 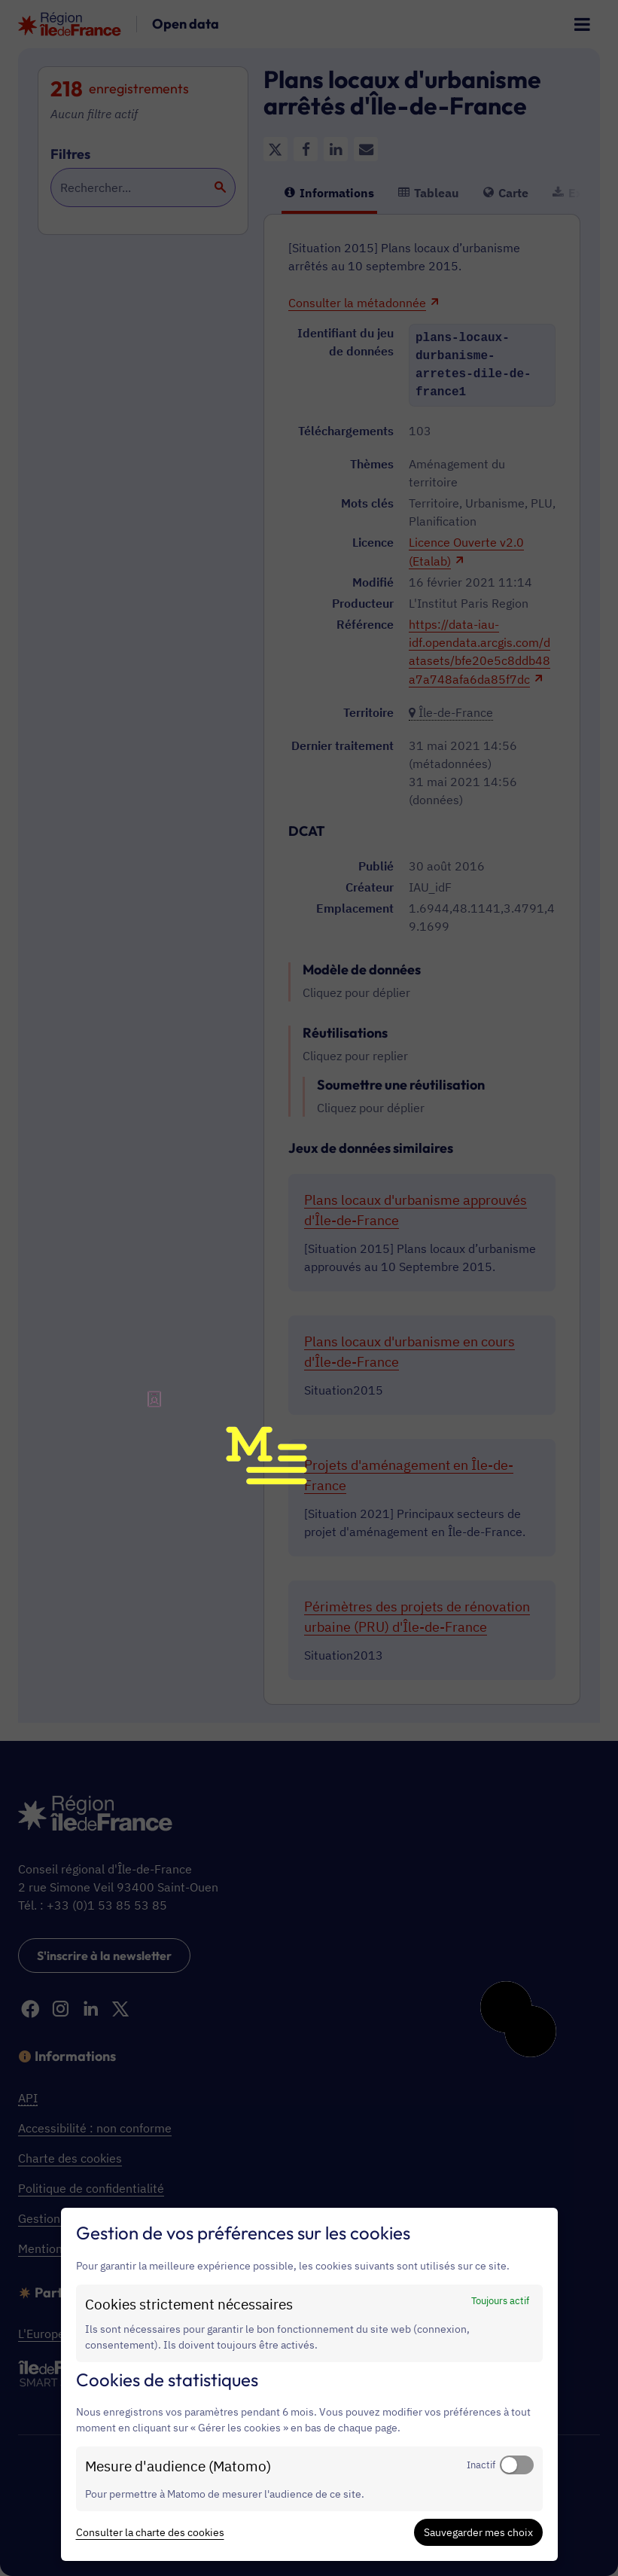 I want to click on open article on Medium, so click(x=266, y=1456).